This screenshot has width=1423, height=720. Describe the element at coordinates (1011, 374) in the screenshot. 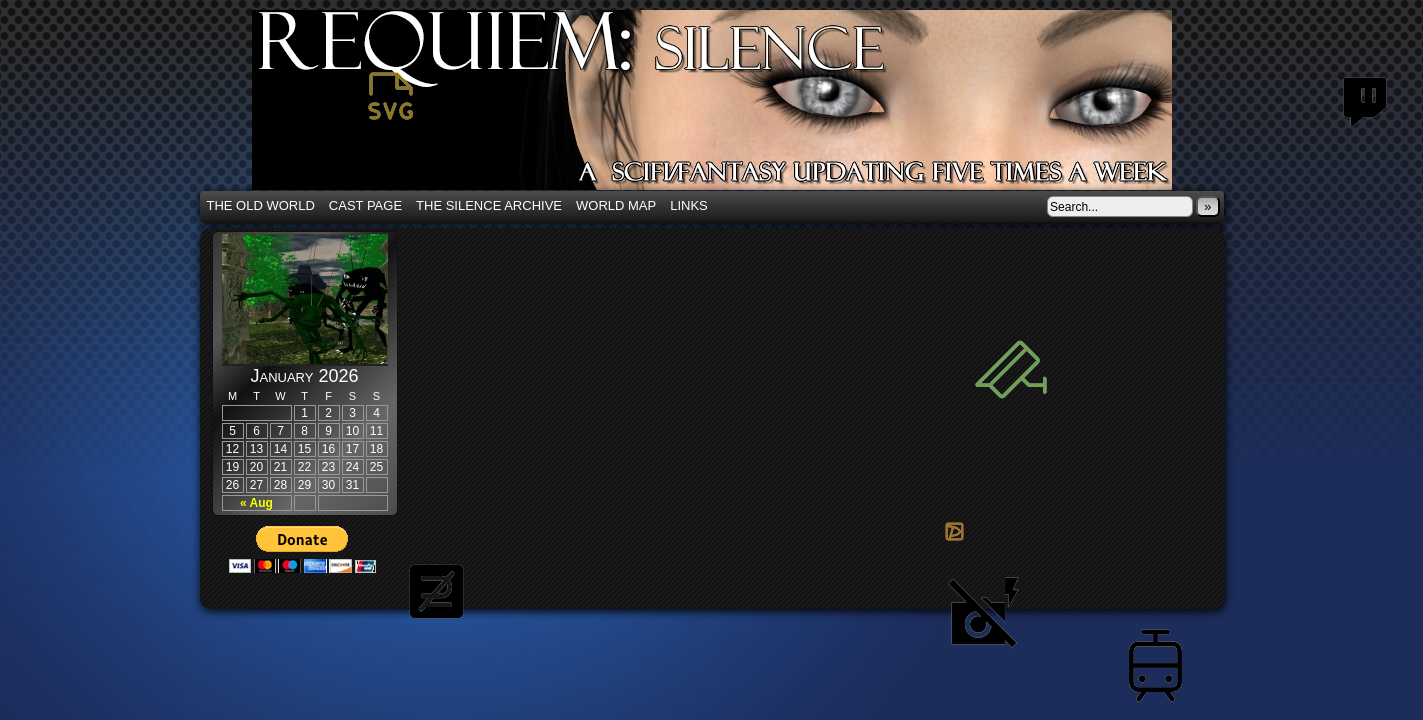

I see `access security camera settings` at that location.